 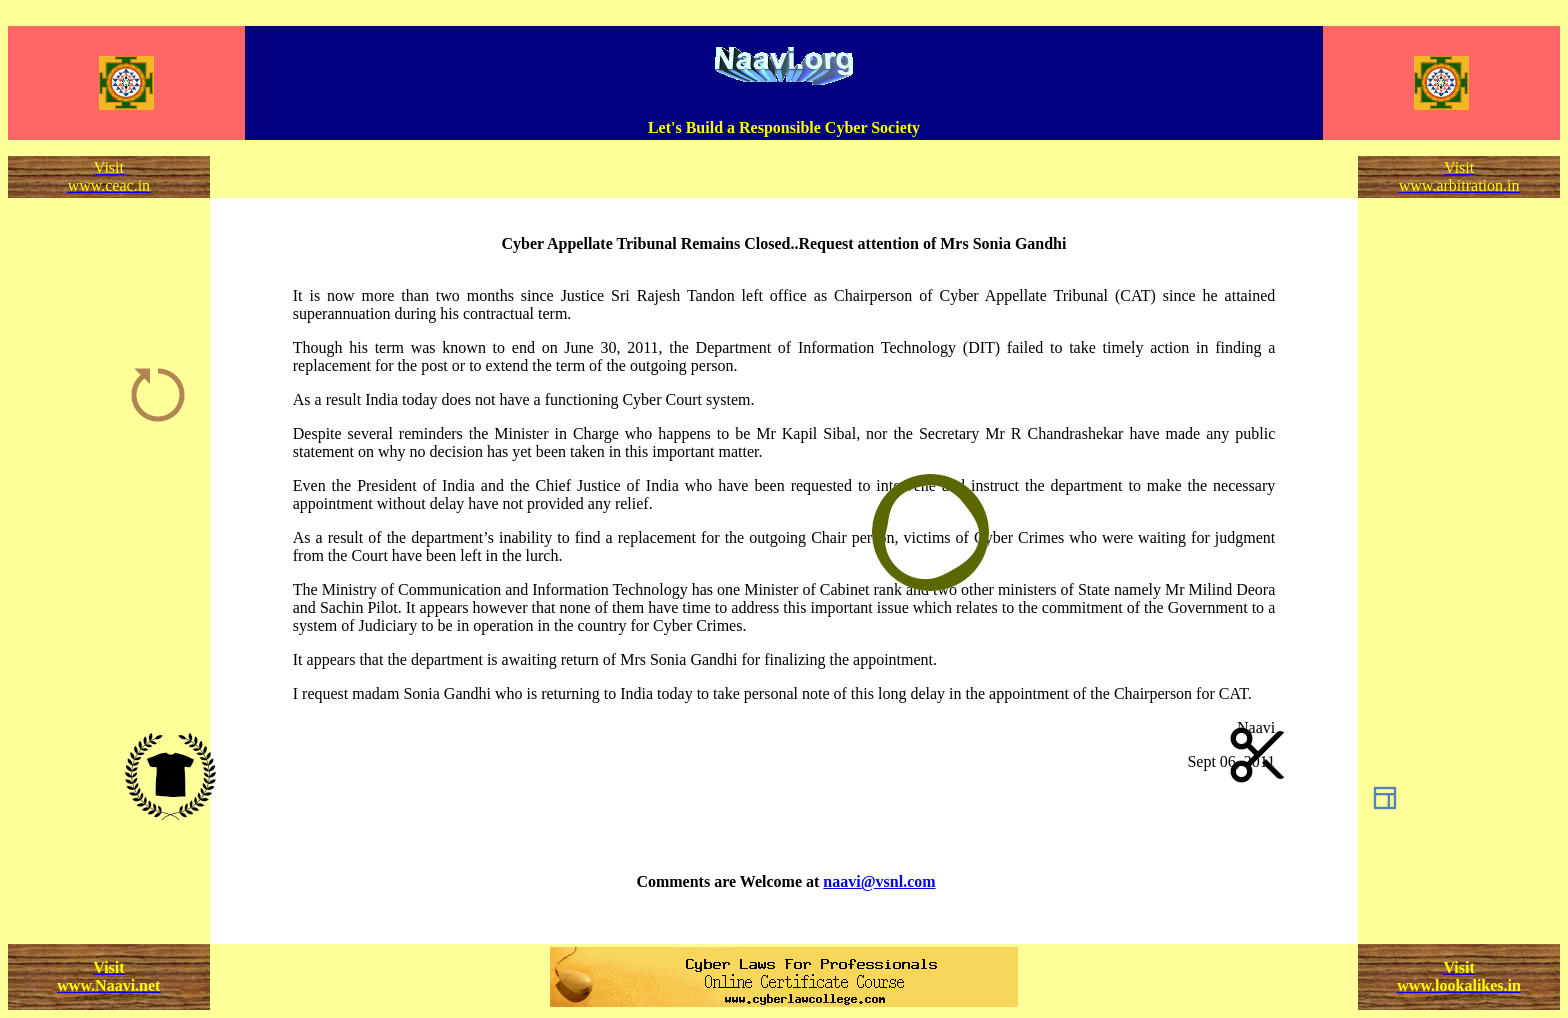 What do you see at coordinates (1385, 798) in the screenshot?
I see `change page layout options` at bounding box center [1385, 798].